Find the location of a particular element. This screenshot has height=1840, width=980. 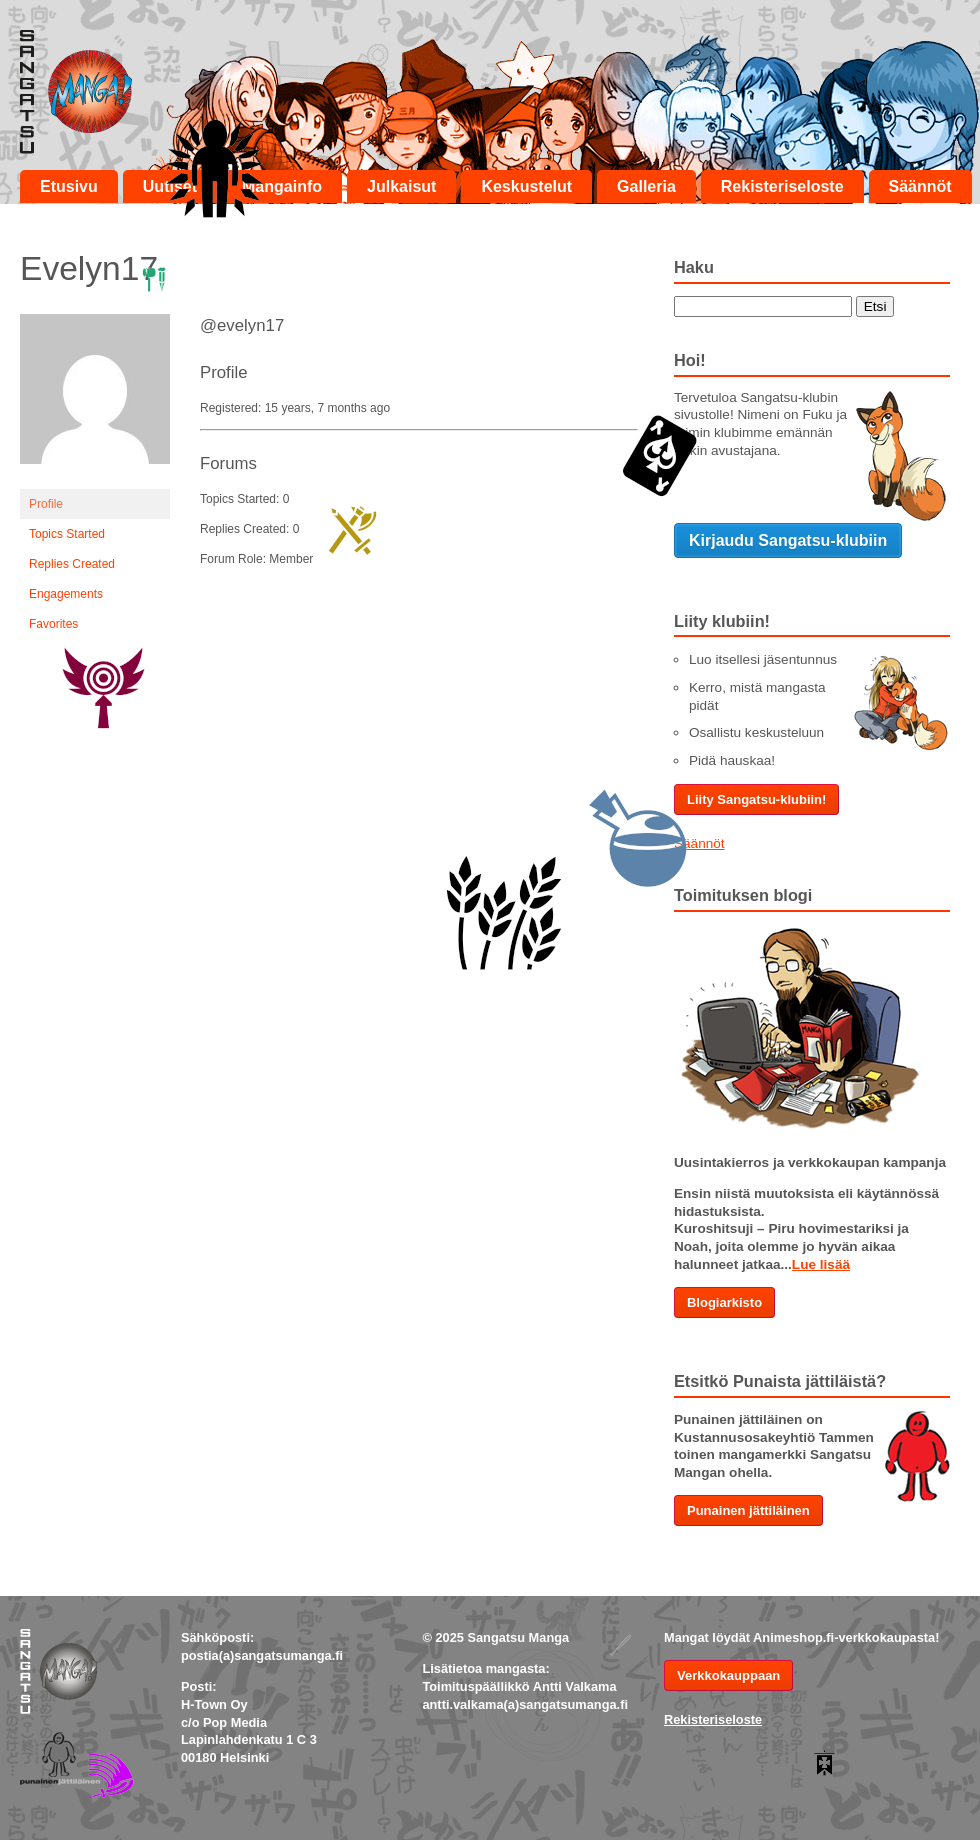

track a moving objective or target is located at coordinates (103, 687).